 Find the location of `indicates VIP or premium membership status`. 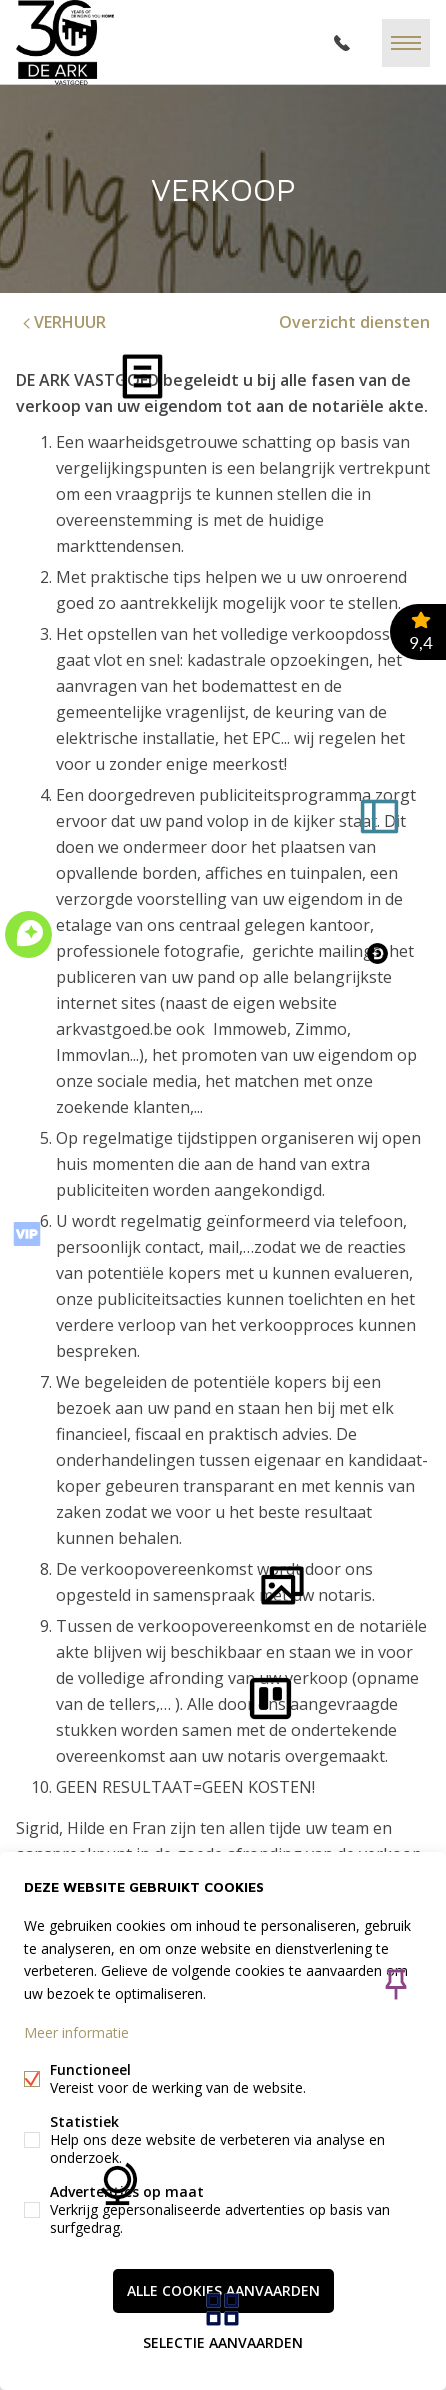

indicates VIP or premium membership status is located at coordinates (27, 1234).